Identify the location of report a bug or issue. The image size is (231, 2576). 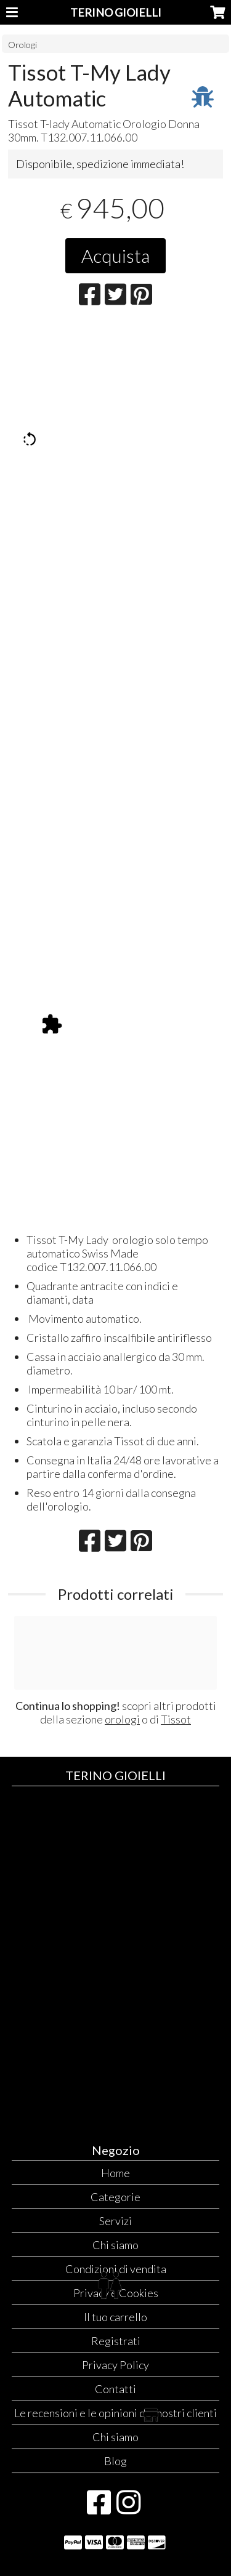
(203, 97).